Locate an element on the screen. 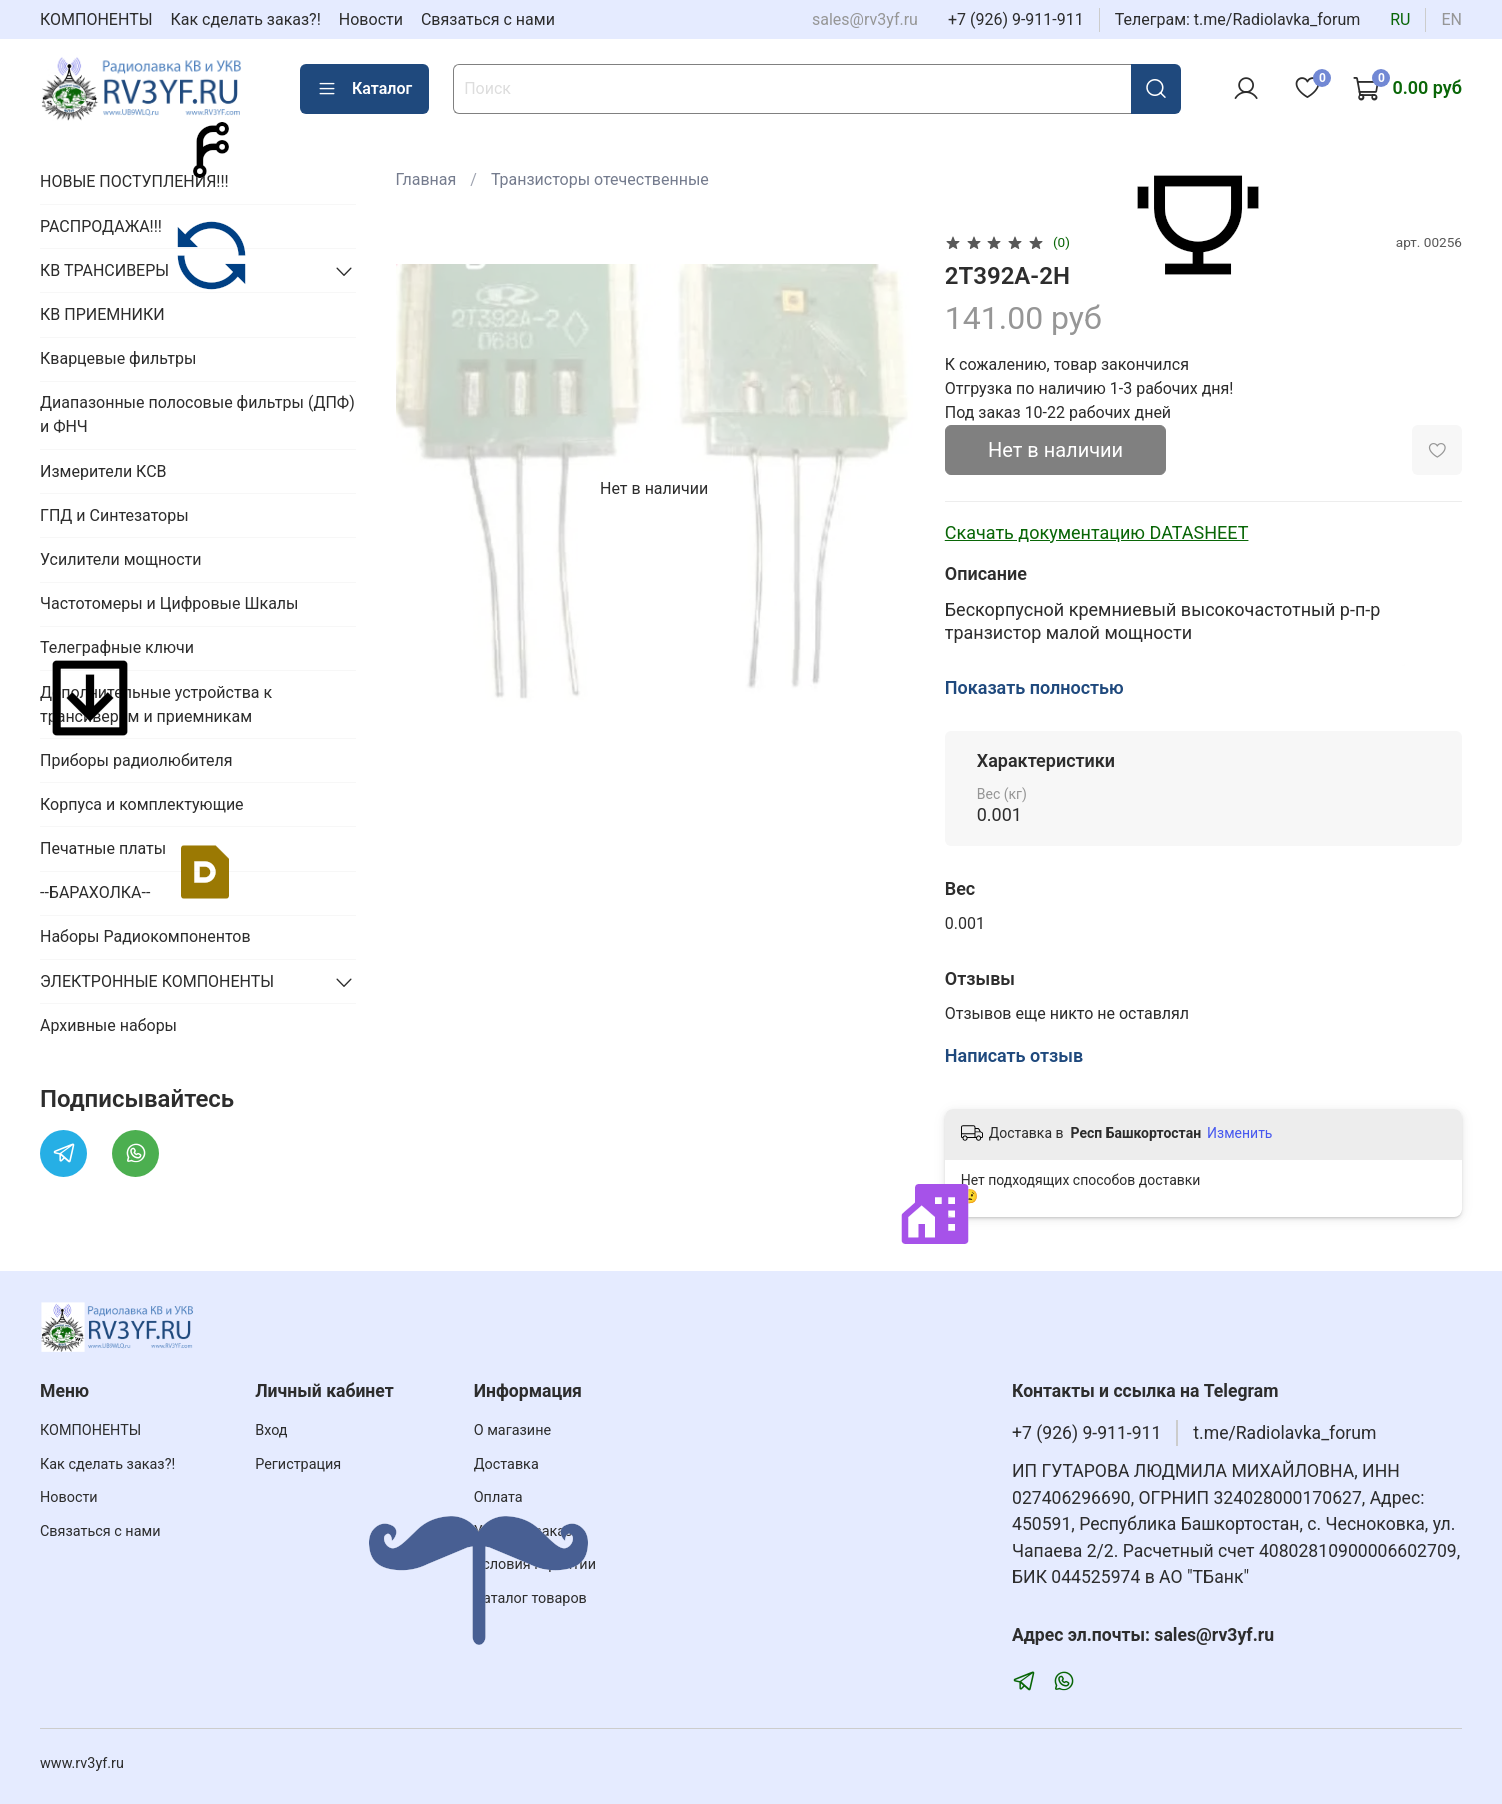 The image size is (1502, 1804). undo or revert to previous state is located at coordinates (211, 255).